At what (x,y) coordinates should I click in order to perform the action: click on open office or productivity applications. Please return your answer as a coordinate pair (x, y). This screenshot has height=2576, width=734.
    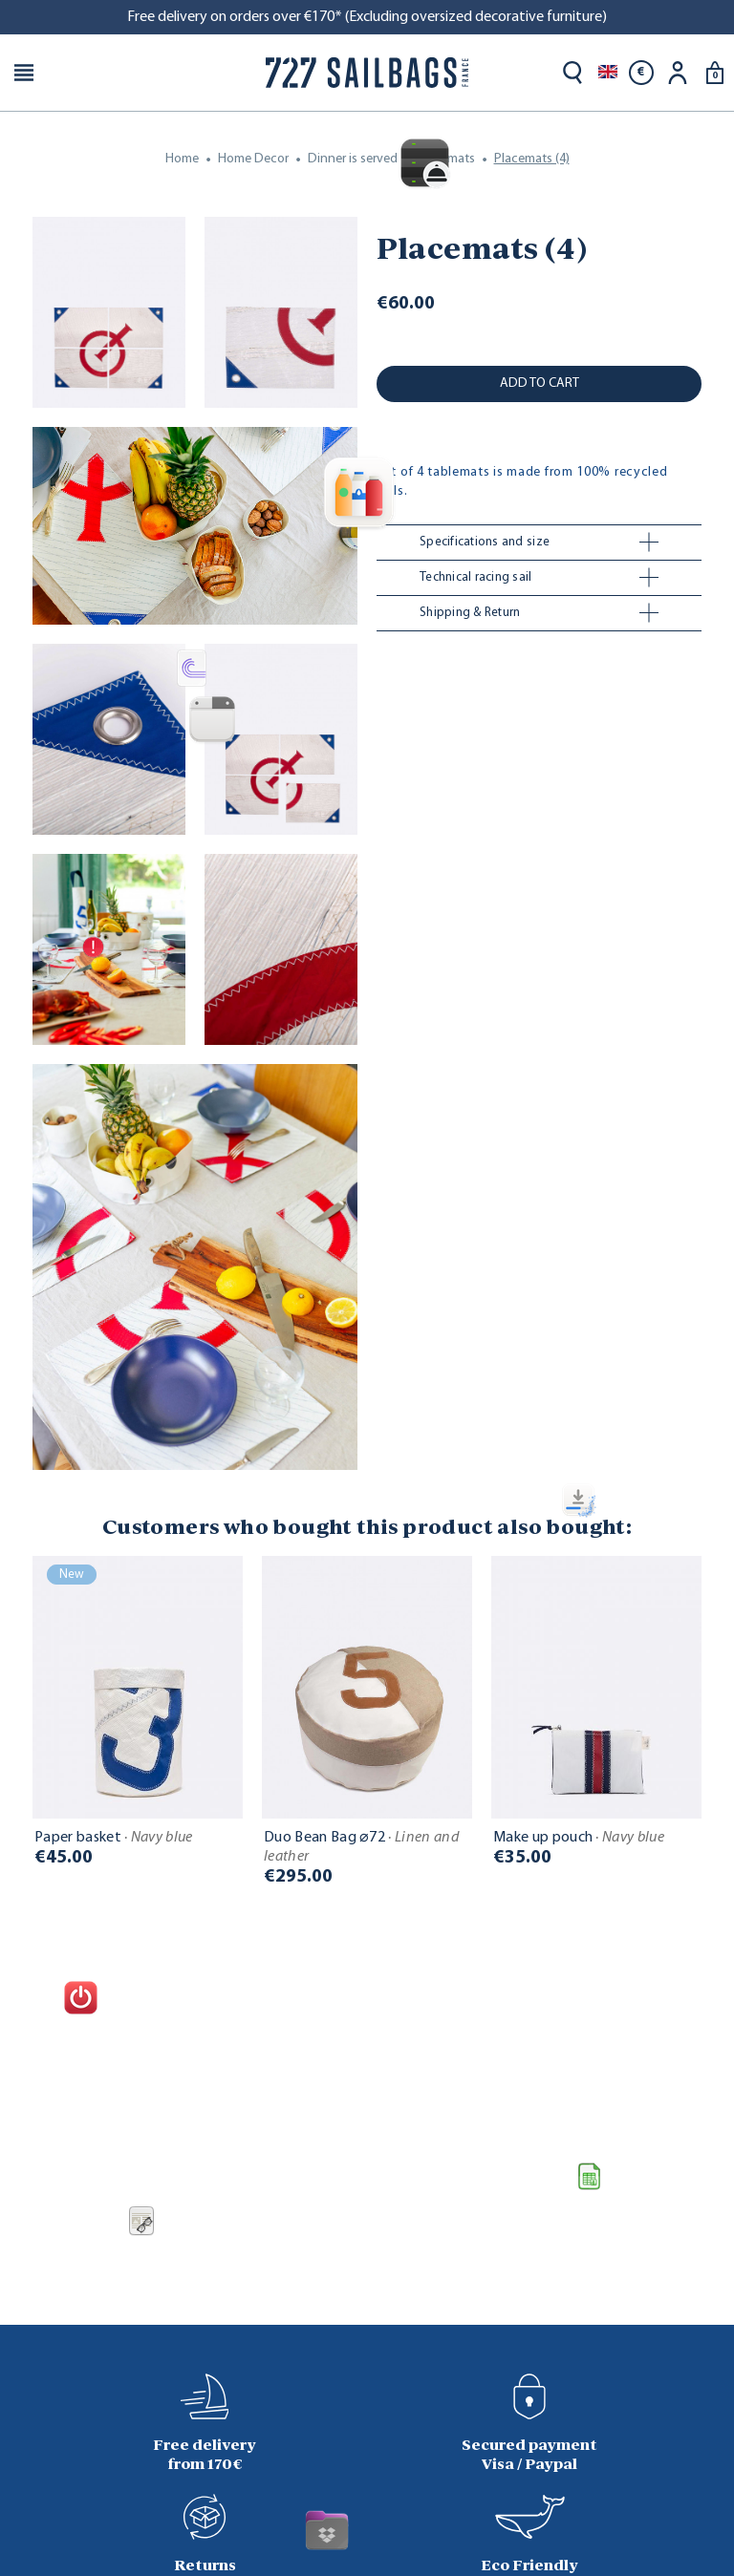
    Looking at the image, I should click on (141, 2221).